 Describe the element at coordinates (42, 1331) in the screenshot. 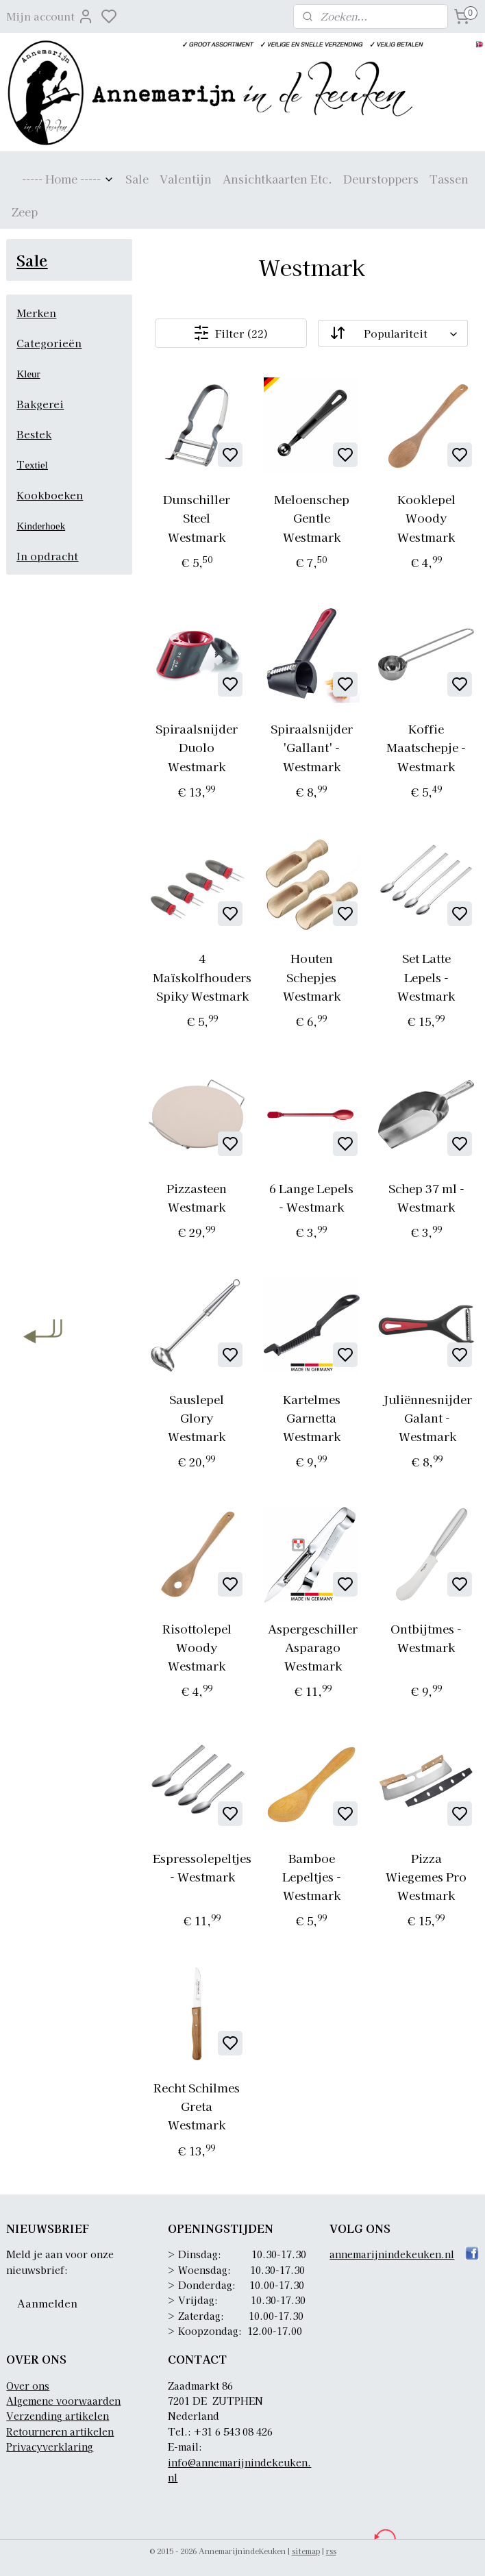

I see `reply to all recipients of an email` at that location.